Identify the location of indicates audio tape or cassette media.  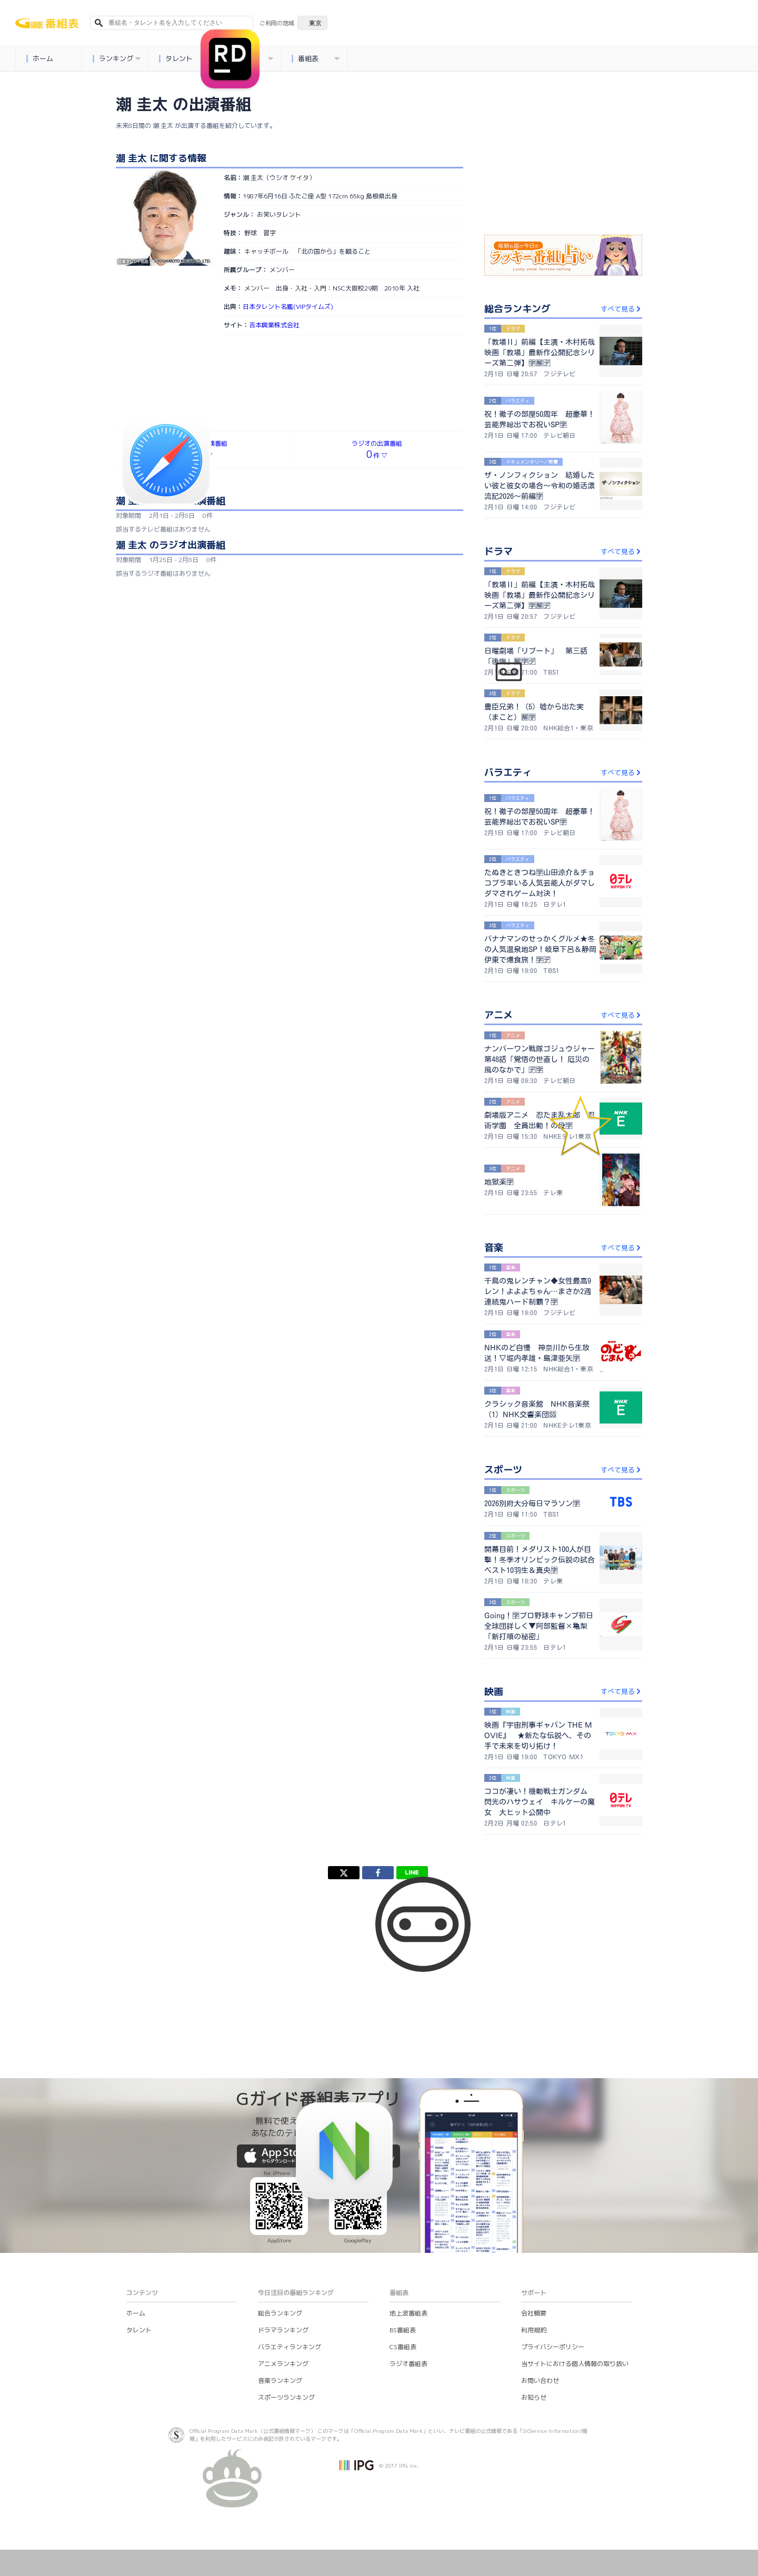
(508, 671).